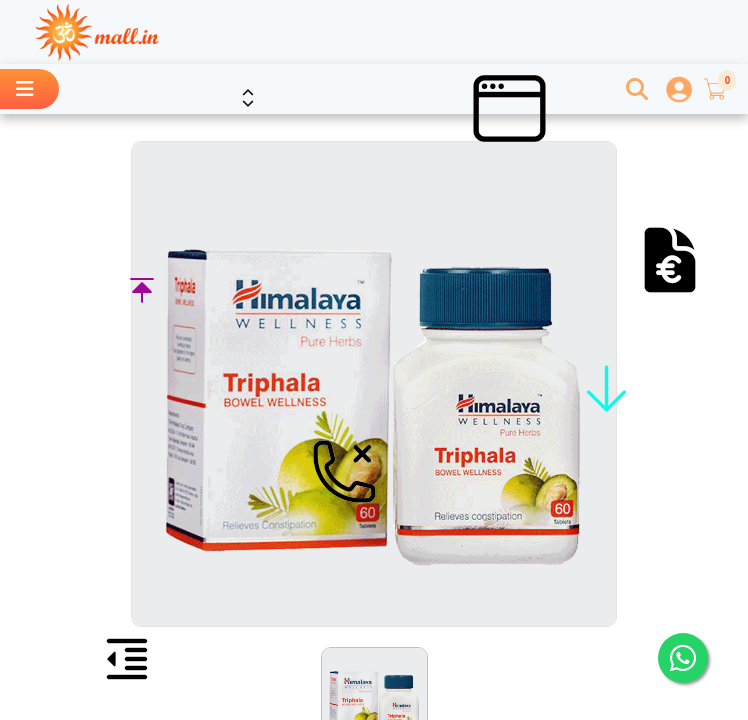 The height and width of the screenshot is (720, 748). I want to click on view euro currency document, so click(670, 260).